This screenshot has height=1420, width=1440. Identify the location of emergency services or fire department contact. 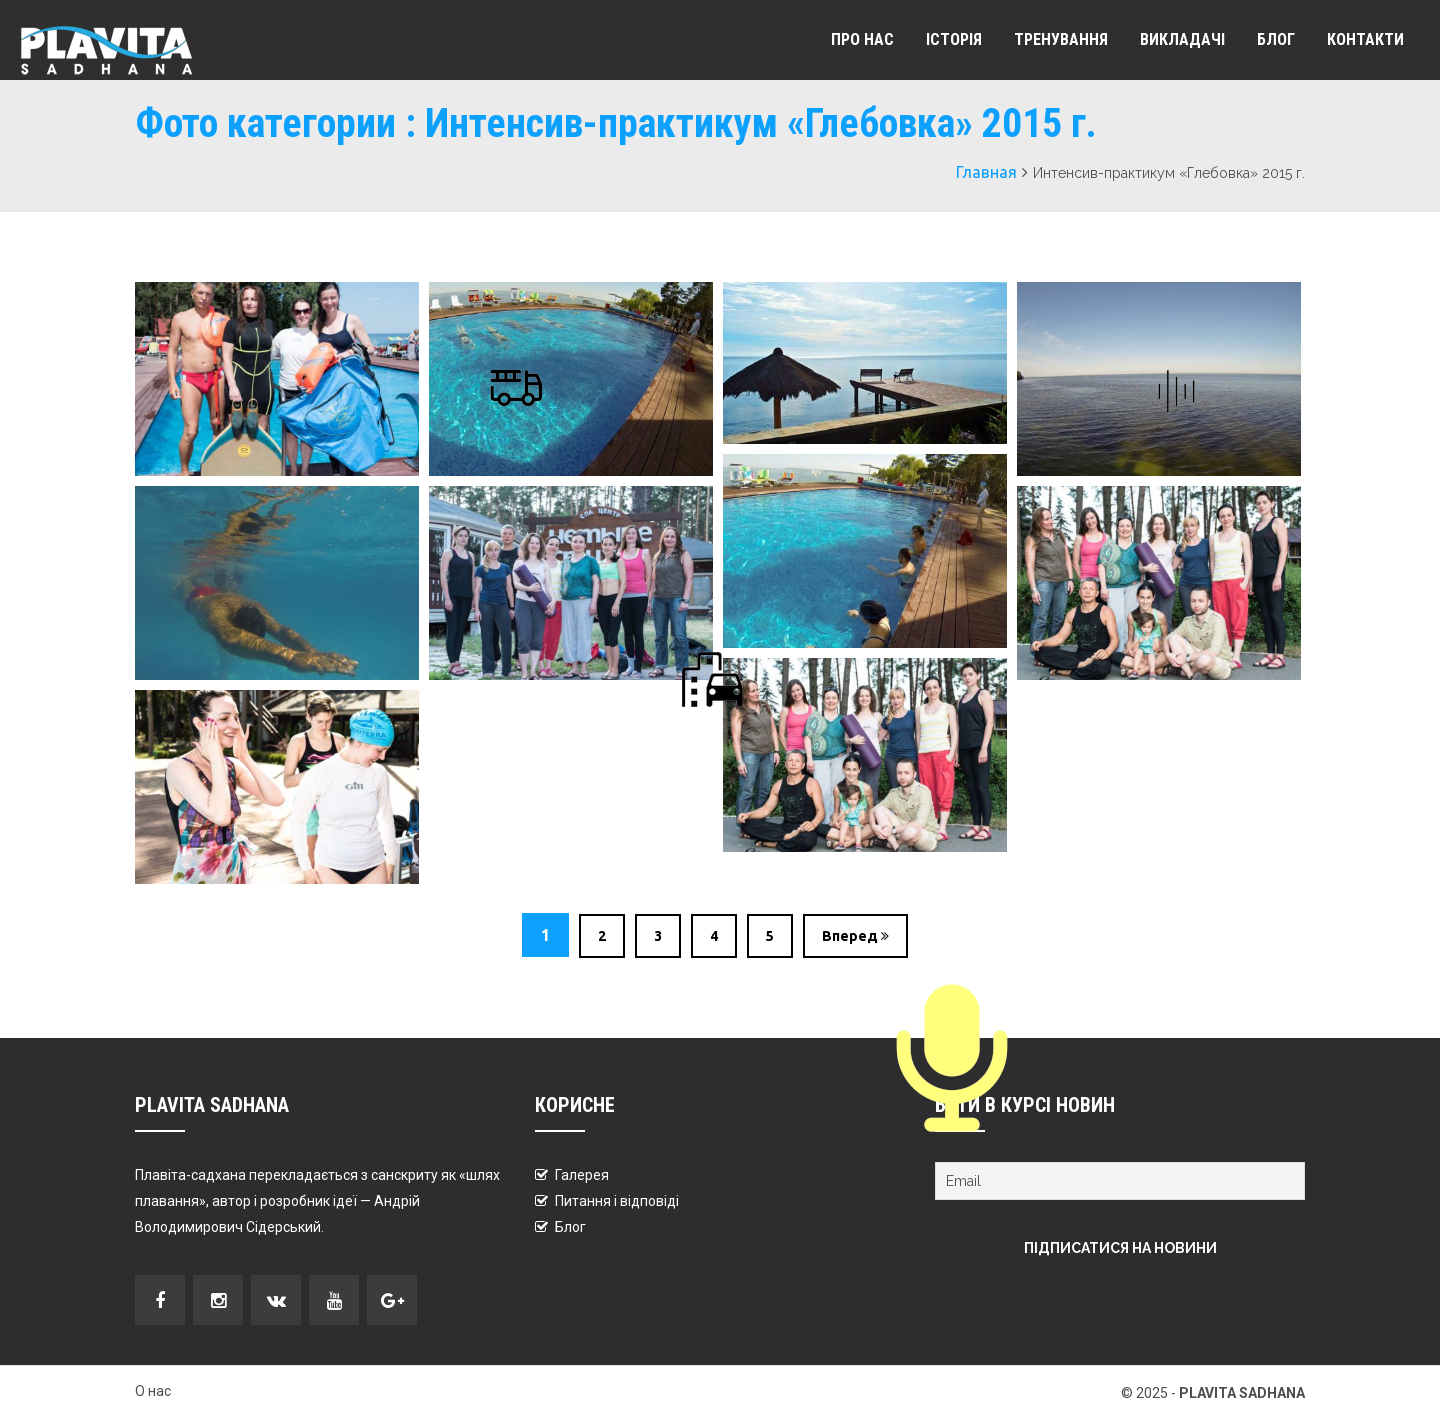
(514, 385).